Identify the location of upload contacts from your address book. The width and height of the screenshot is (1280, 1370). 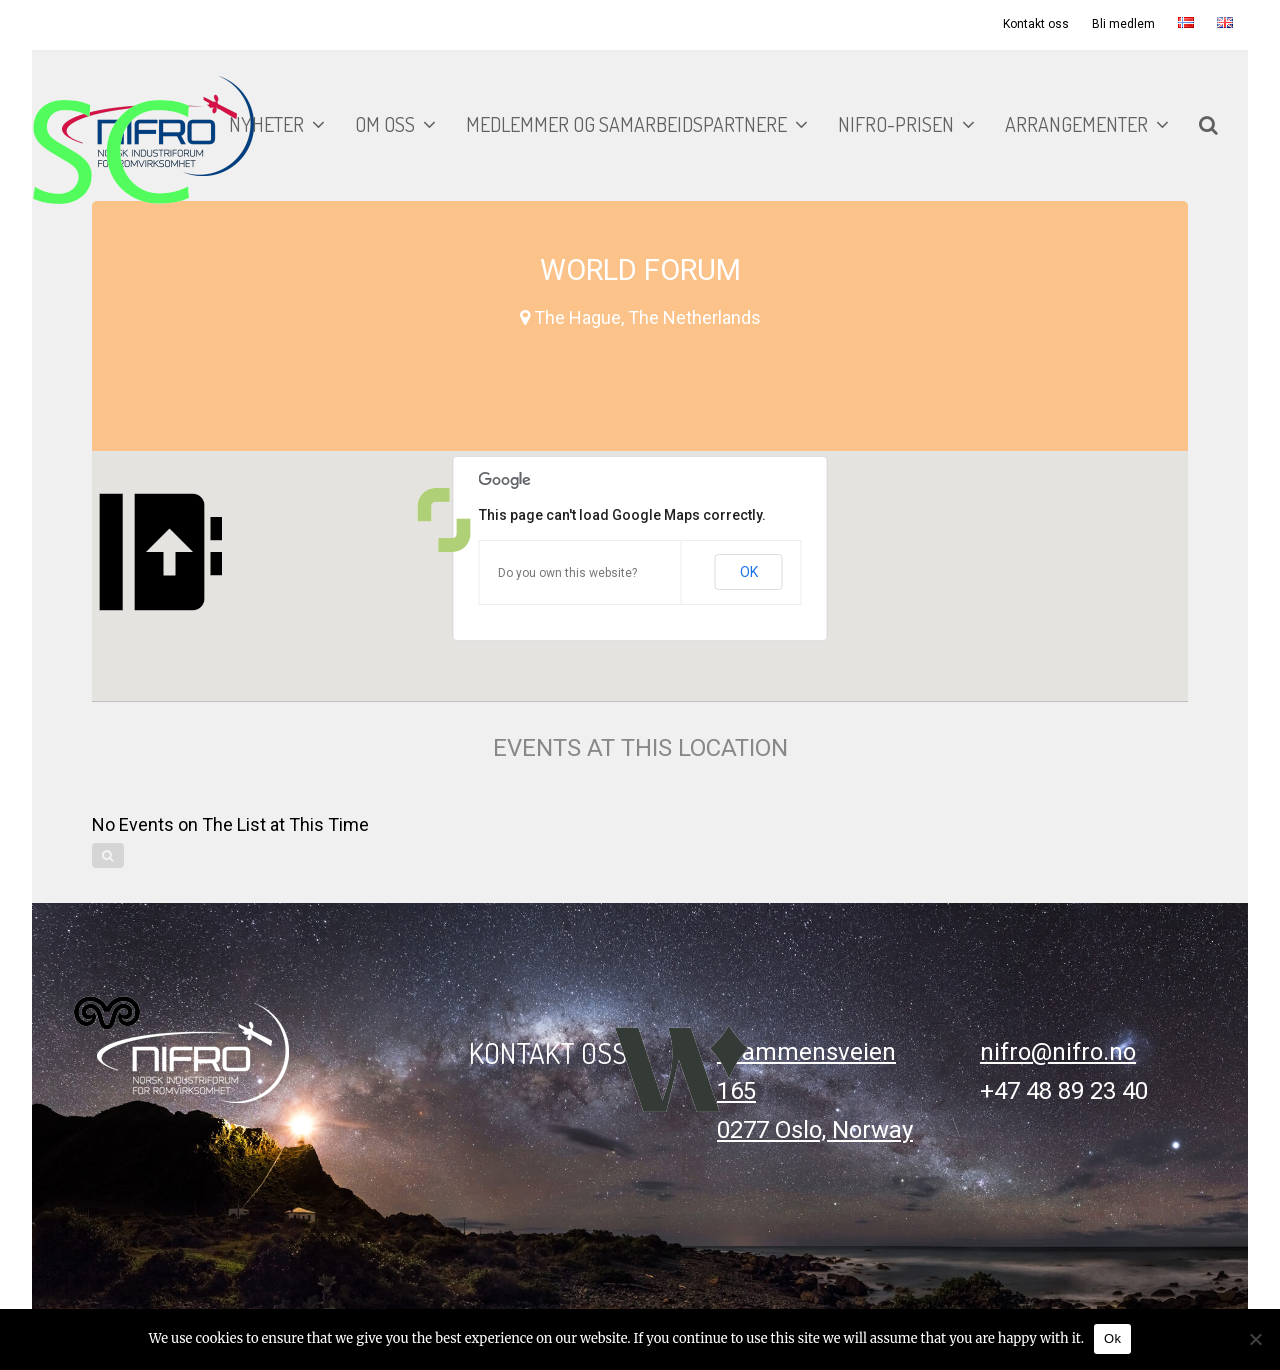
(152, 552).